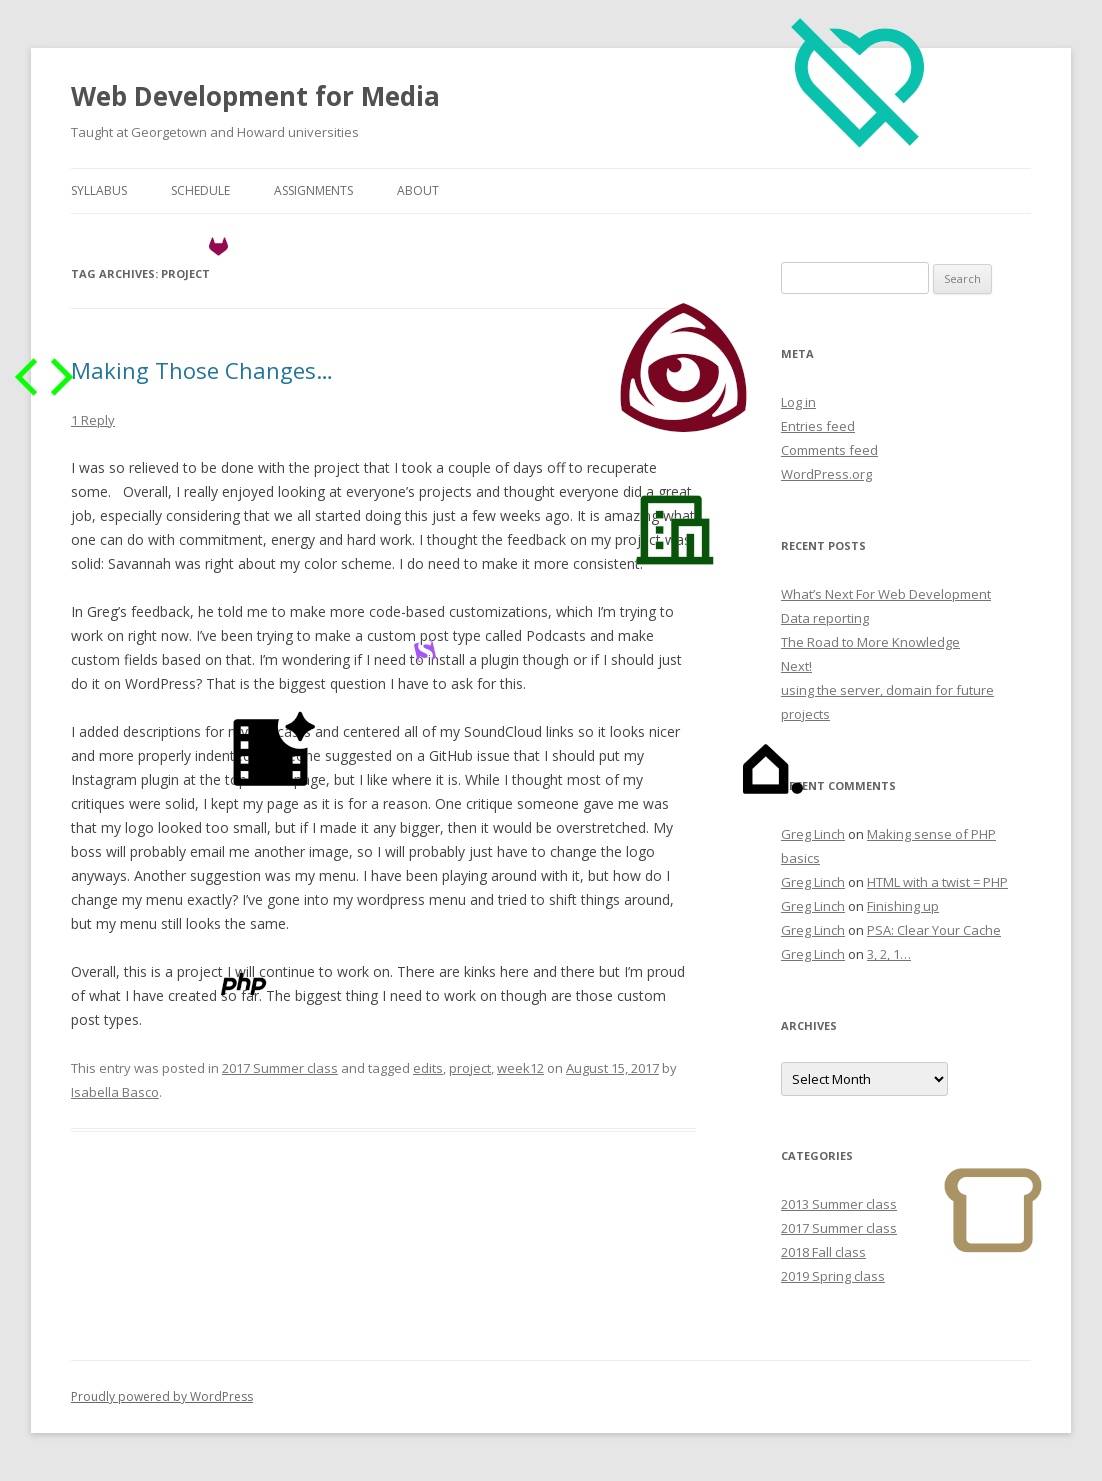 Image resolution: width=1102 pixels, height=1481 pixels. I want to click on indicates PHP programming language, so click(243, 985).